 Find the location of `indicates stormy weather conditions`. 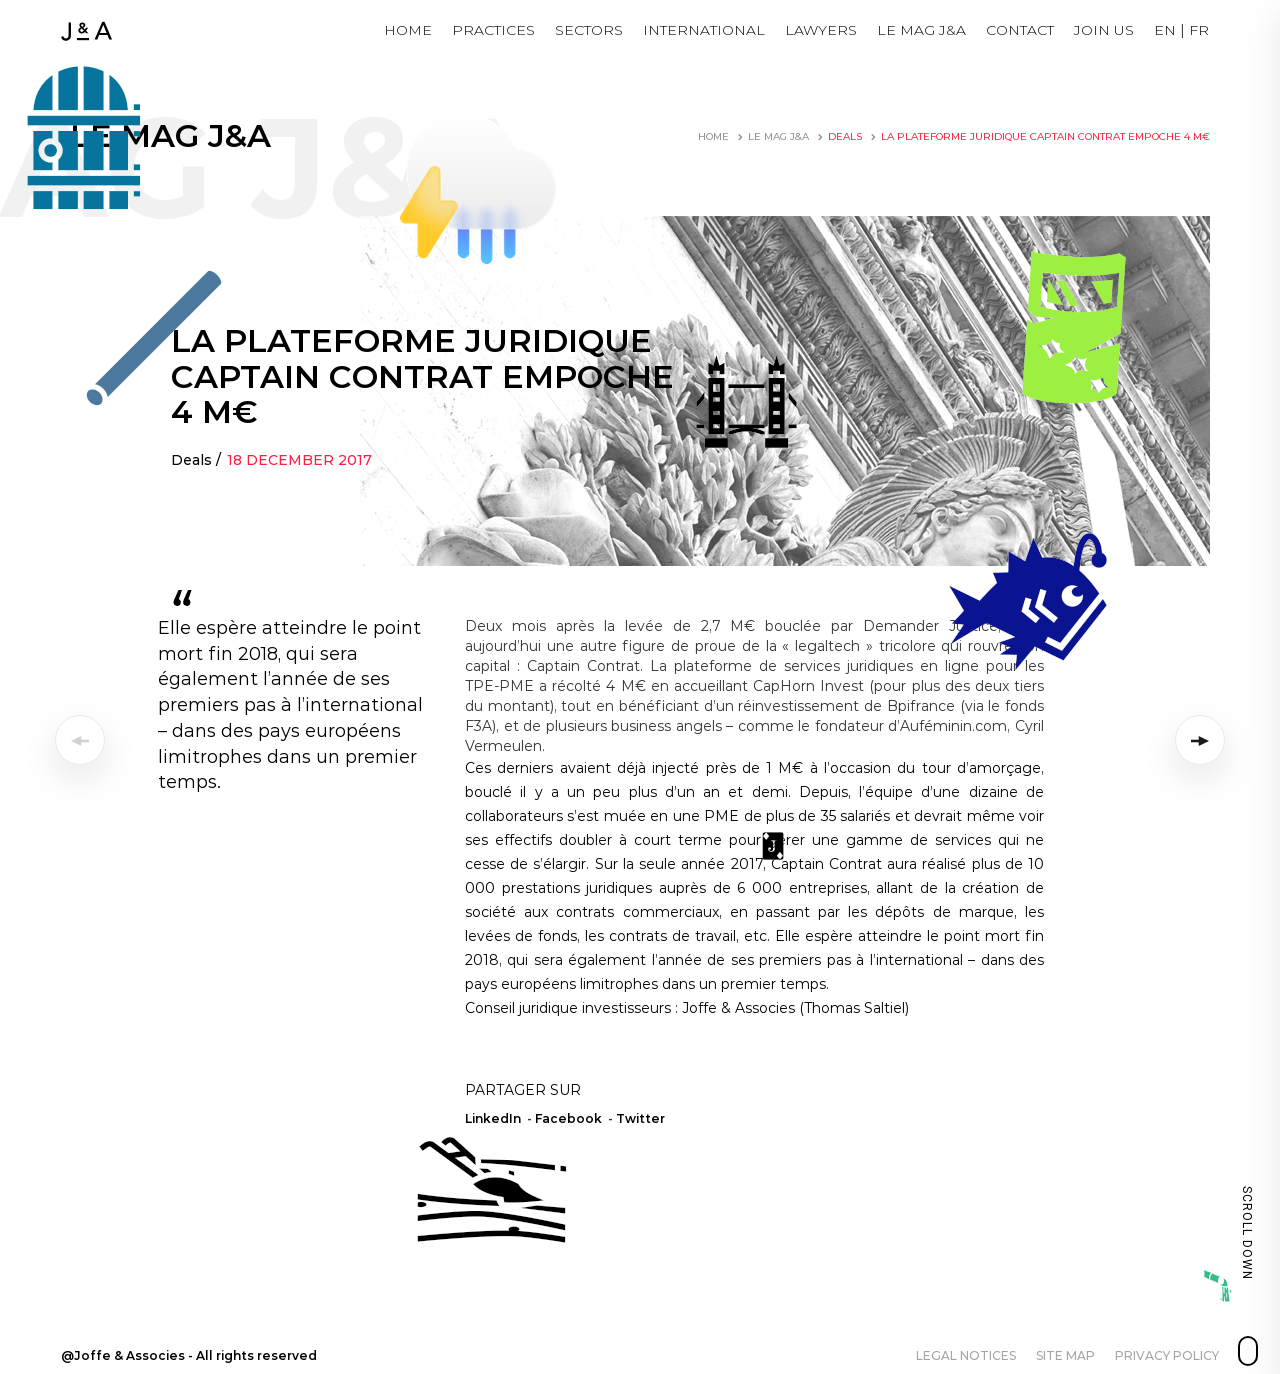

indicates stormy weather conditions is located at coordinates (478, 189).